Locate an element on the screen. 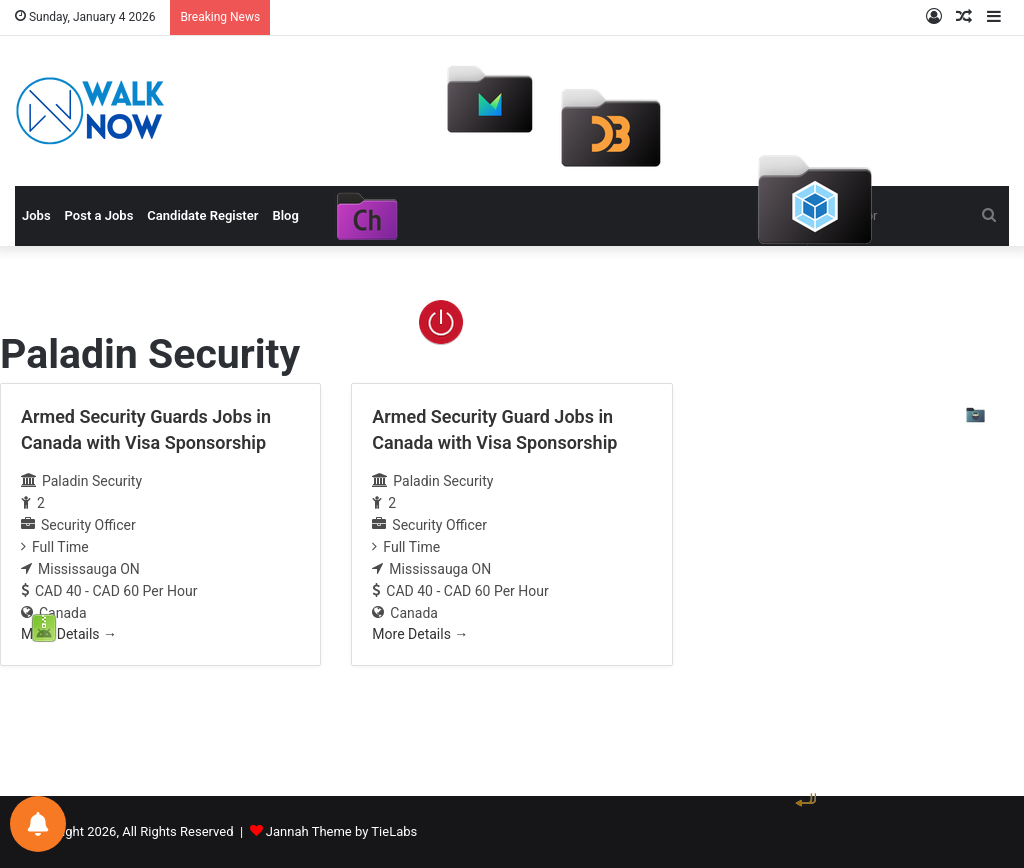 The width and height of the screenshot is (1024, 868). open adobe character animator project folder is located at coordinates (367, 218).